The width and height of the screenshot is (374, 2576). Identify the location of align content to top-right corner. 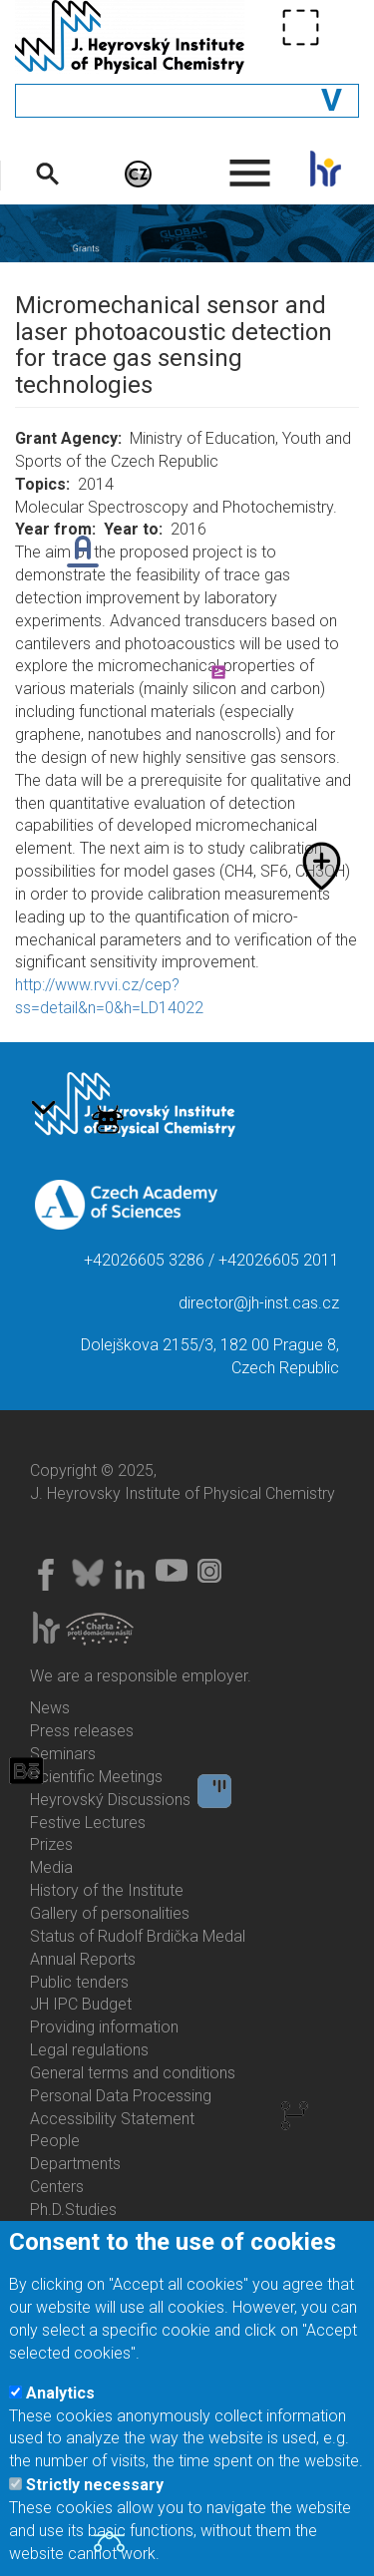
(214, 1791).